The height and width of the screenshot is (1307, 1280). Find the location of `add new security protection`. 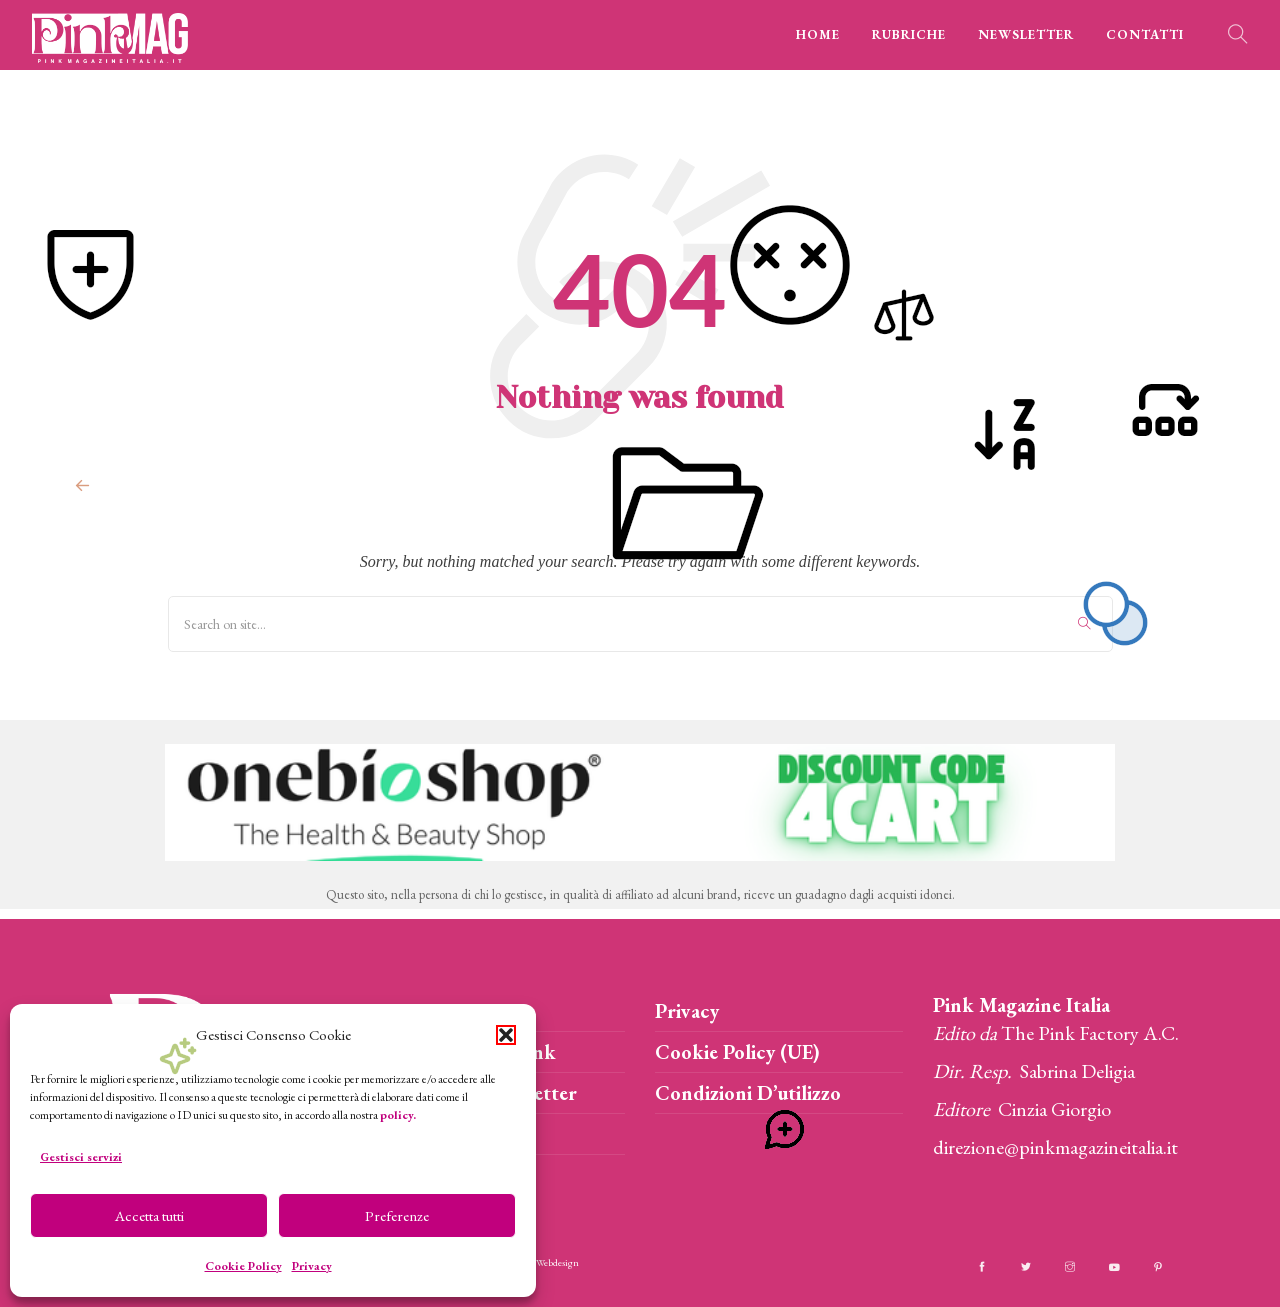

add new security protection is located at coordinates (90, 269).